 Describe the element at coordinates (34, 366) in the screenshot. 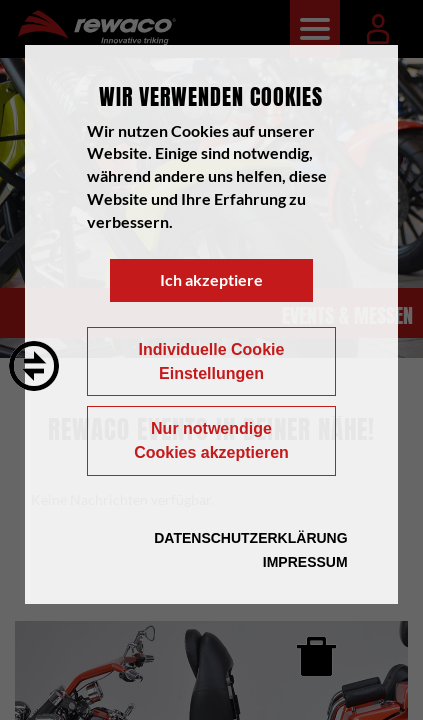

I see `exchange or convert currency` at that location.